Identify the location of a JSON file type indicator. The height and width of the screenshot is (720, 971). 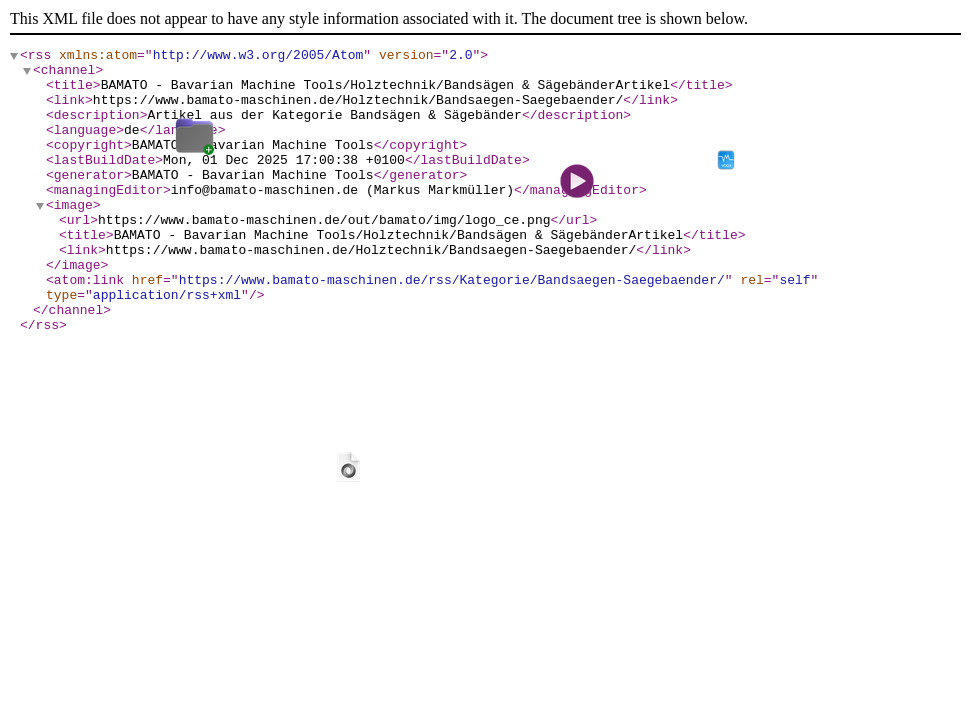
(348, 467).